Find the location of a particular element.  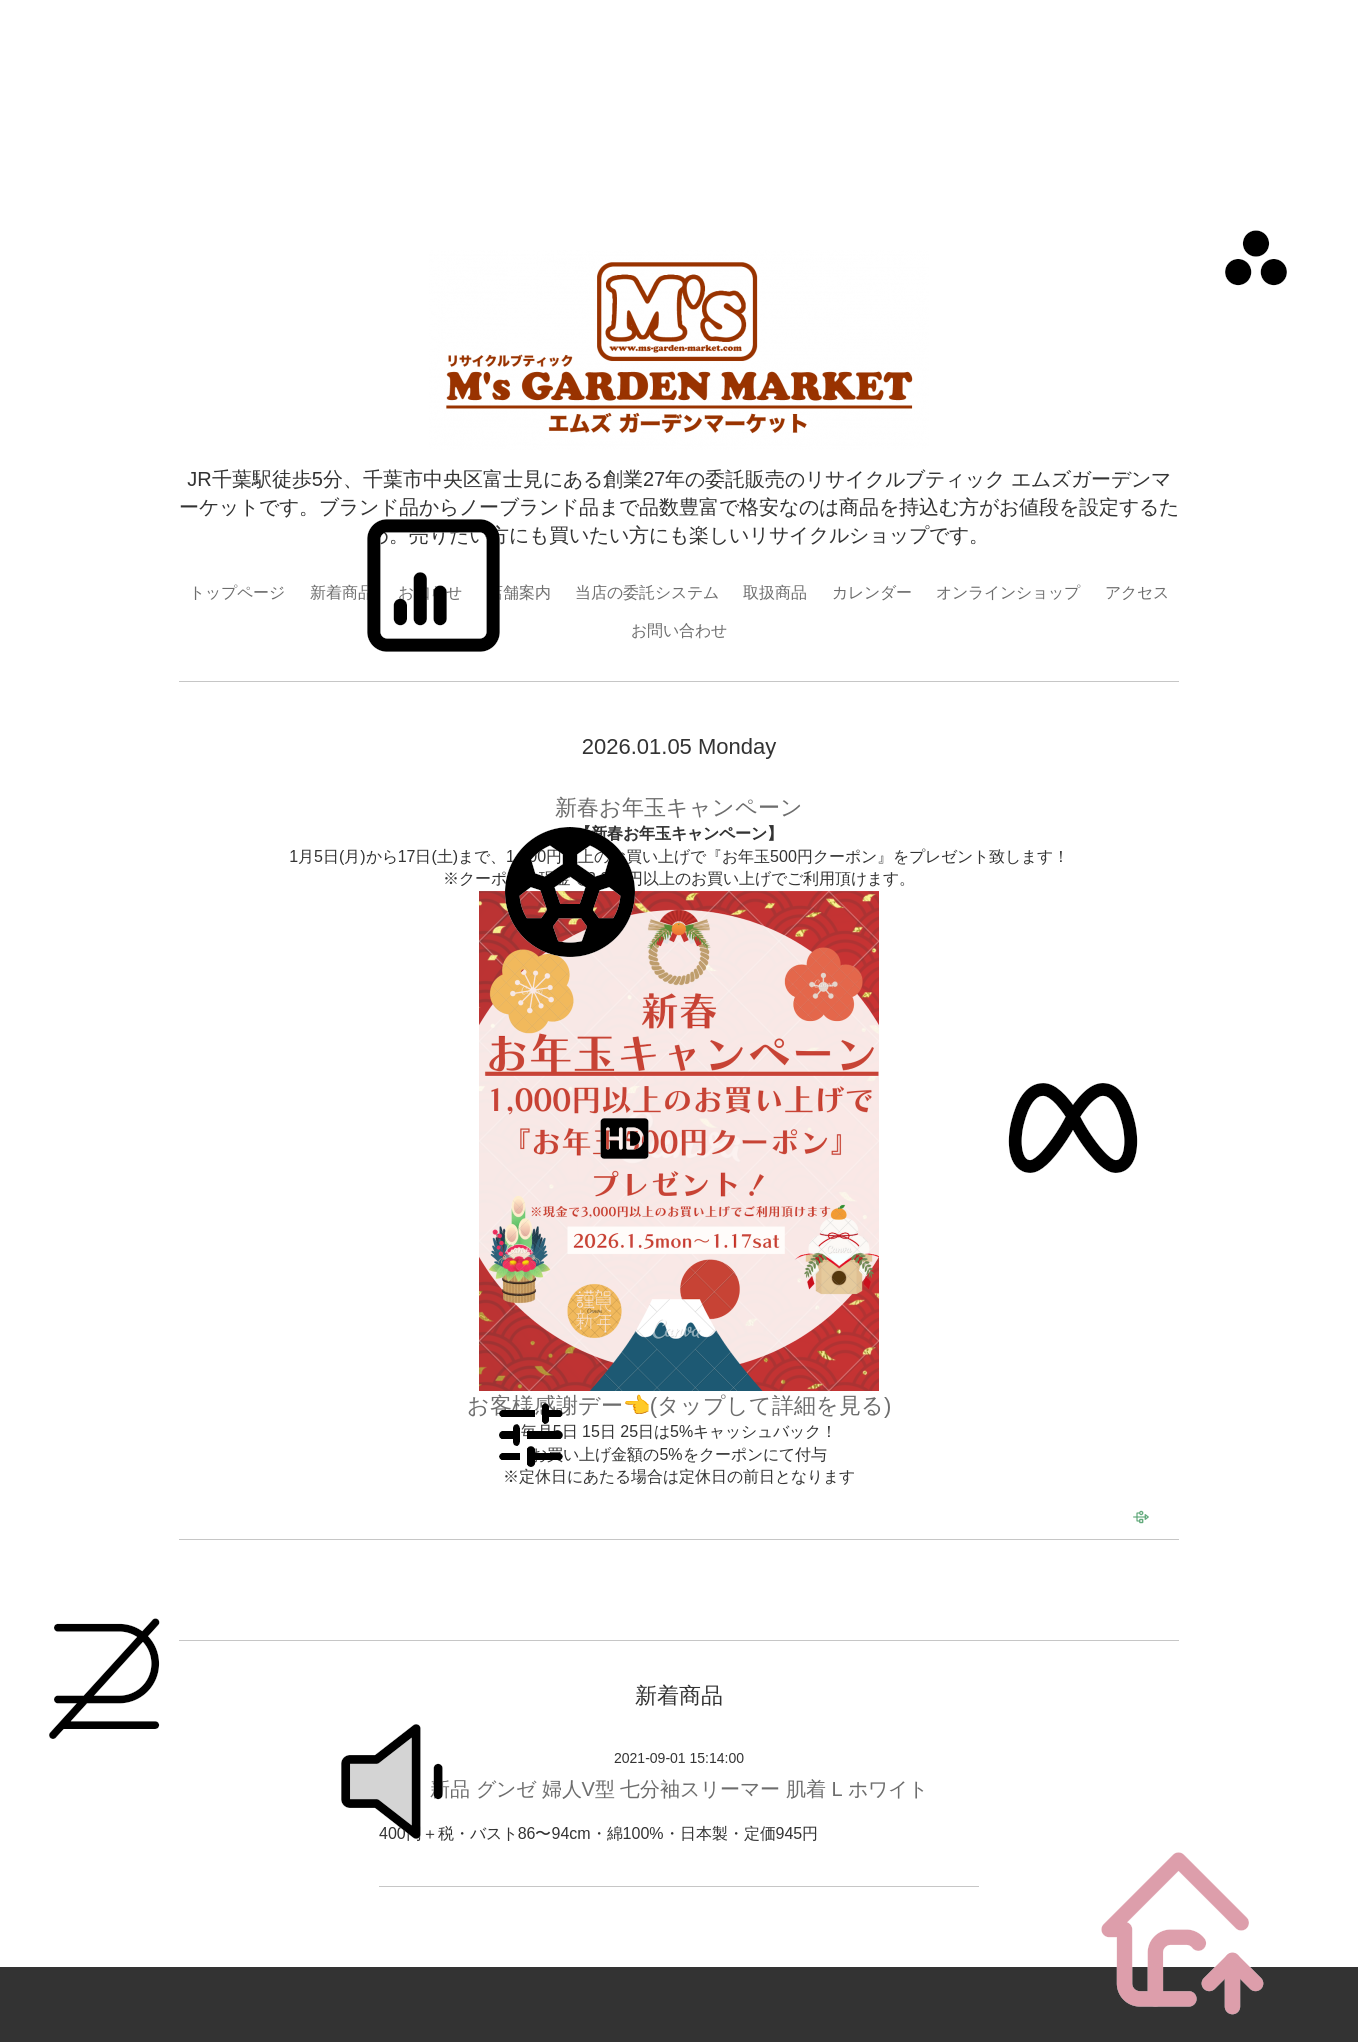

connect a usb device is located at coordinates (1141, 1517).